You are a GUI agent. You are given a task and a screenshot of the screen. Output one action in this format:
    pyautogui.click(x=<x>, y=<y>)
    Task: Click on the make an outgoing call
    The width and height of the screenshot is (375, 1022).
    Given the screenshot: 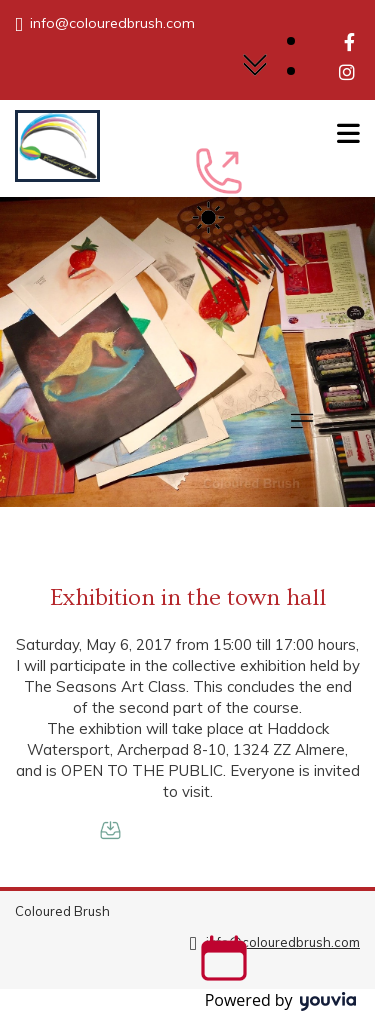 What is the action you would take?
    pyautogui.click(x=219, y=171)
    